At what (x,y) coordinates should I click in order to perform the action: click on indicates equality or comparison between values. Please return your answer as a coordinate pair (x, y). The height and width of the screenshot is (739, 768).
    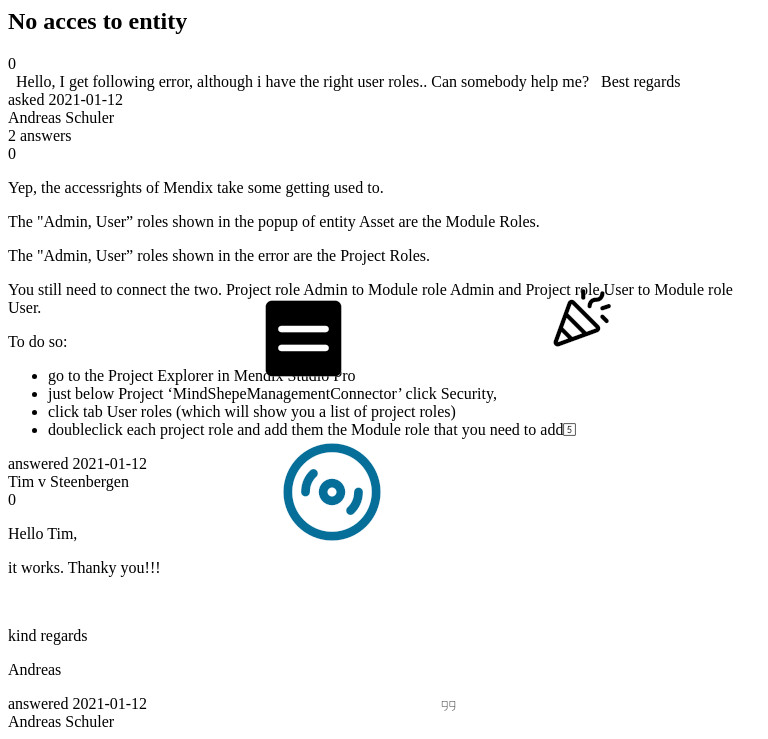
    Looking at the image, I should click on (303, 338).